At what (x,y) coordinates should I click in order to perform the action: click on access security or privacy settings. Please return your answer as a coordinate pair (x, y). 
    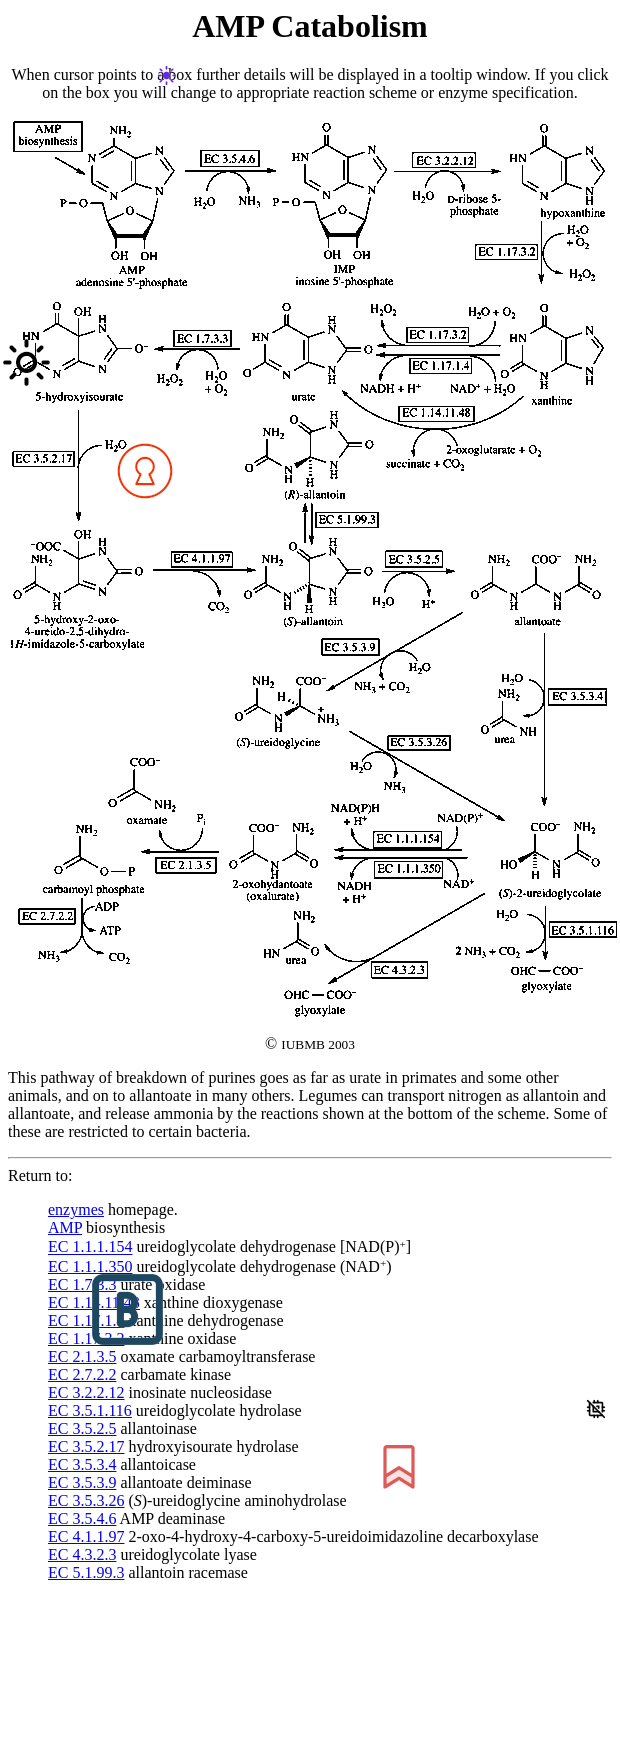
    Looking at the image, I should click on (145, 471).